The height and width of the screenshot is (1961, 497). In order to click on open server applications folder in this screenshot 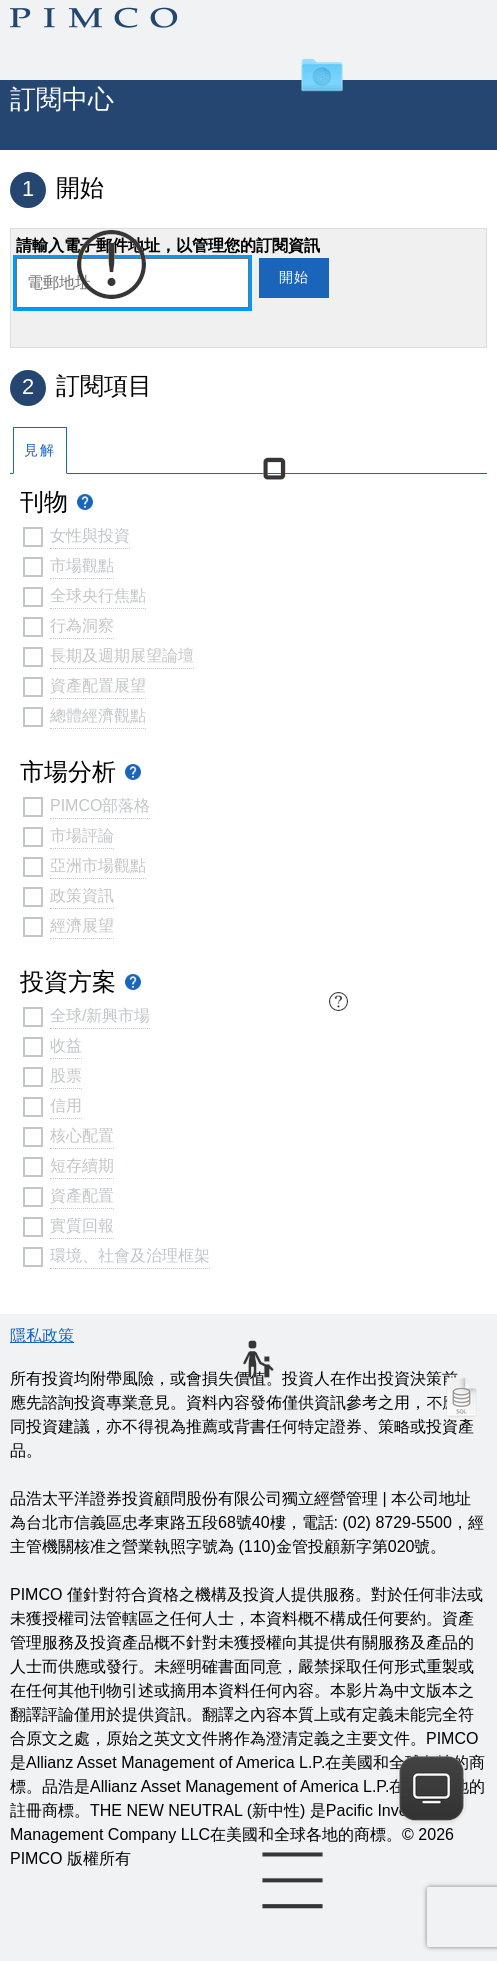, I will do `click(322, 75)`.